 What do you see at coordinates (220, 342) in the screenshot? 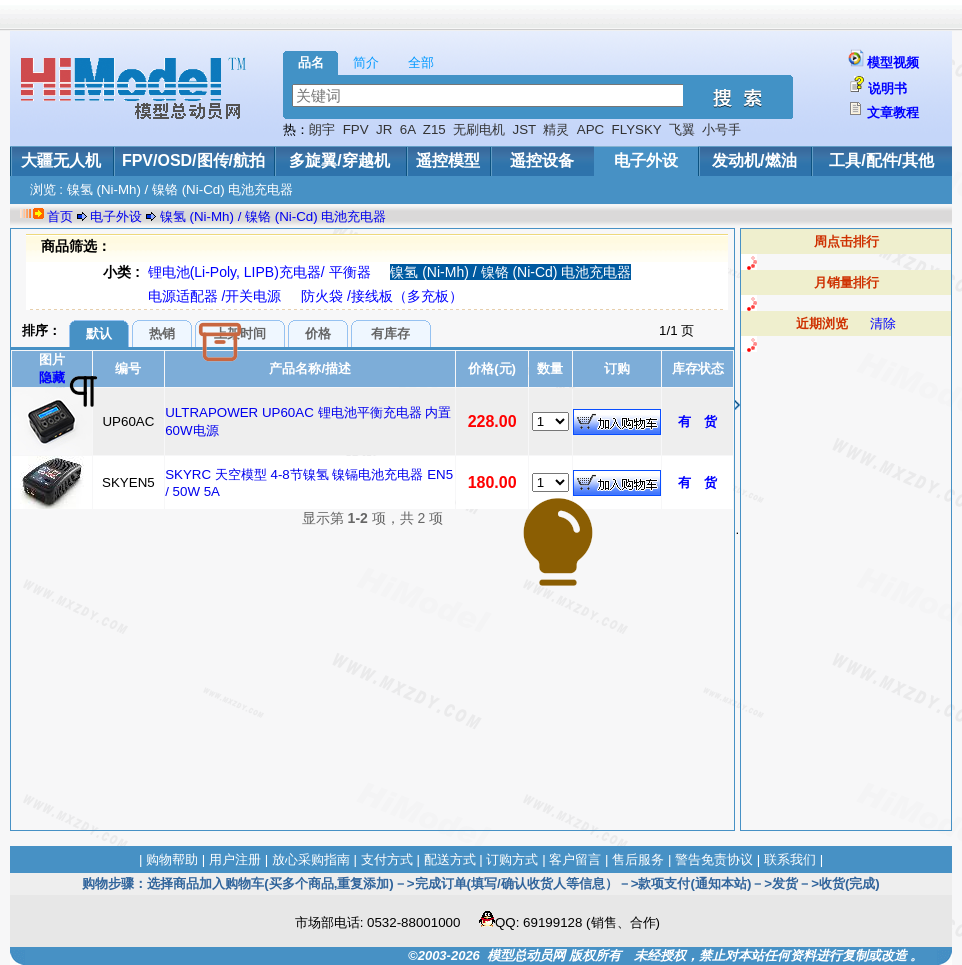
I see `archive this item` at bounding box center [220, 342].